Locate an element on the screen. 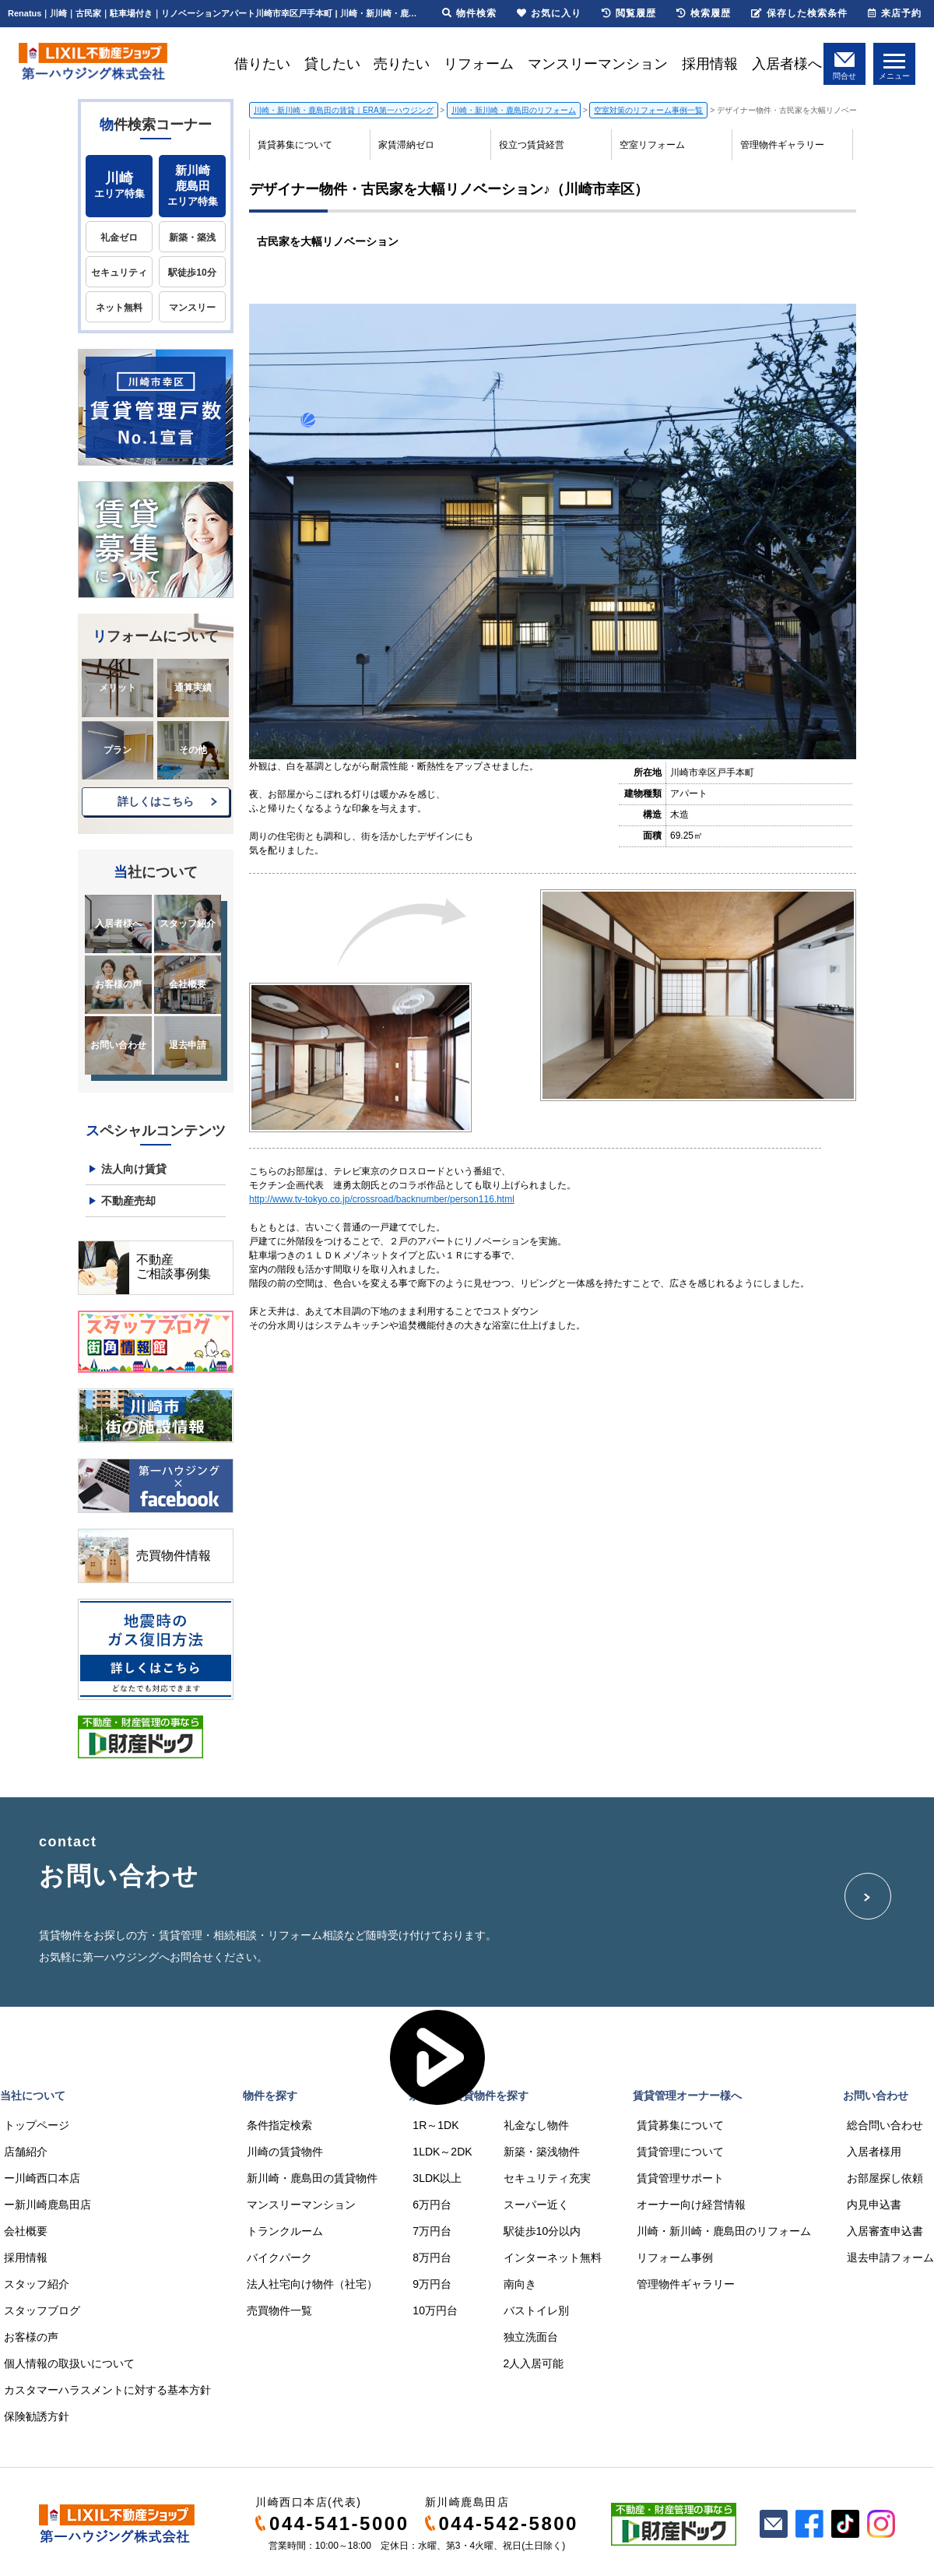  sat.1 german television network logo is located at coordinates (307, 420).